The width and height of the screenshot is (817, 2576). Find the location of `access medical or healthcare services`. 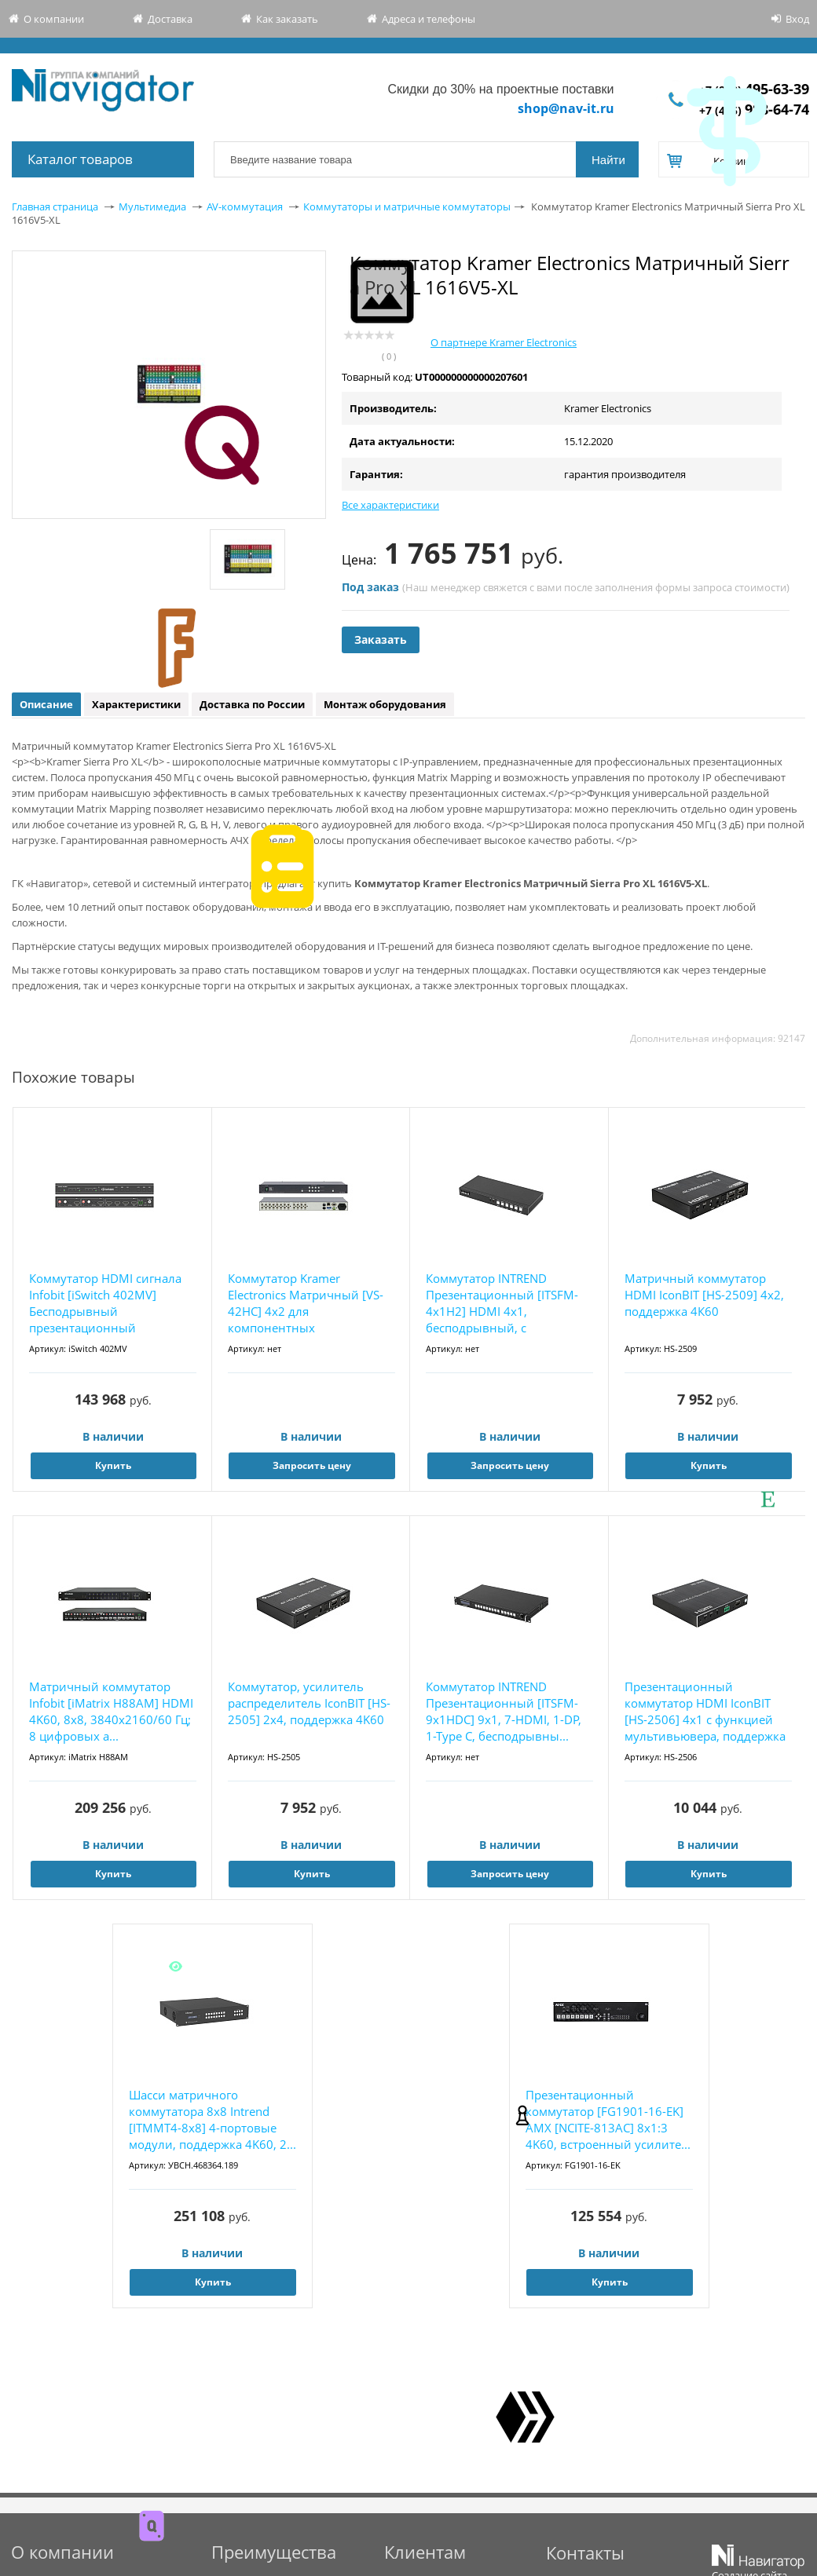

access medical or healthcare services is located at coordinates (730, 131).